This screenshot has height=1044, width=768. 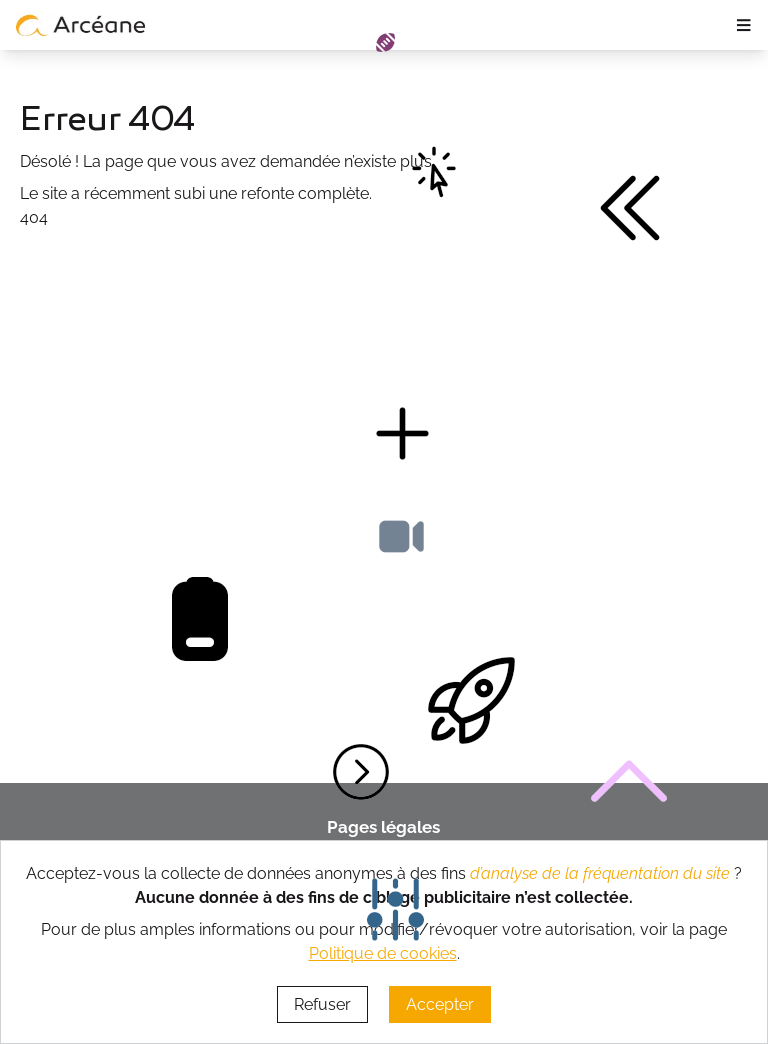 What do you see at coordinates (395, 909) in the screenshot?
I see `adjust settings or preferences` at bounding box center [395, 909].